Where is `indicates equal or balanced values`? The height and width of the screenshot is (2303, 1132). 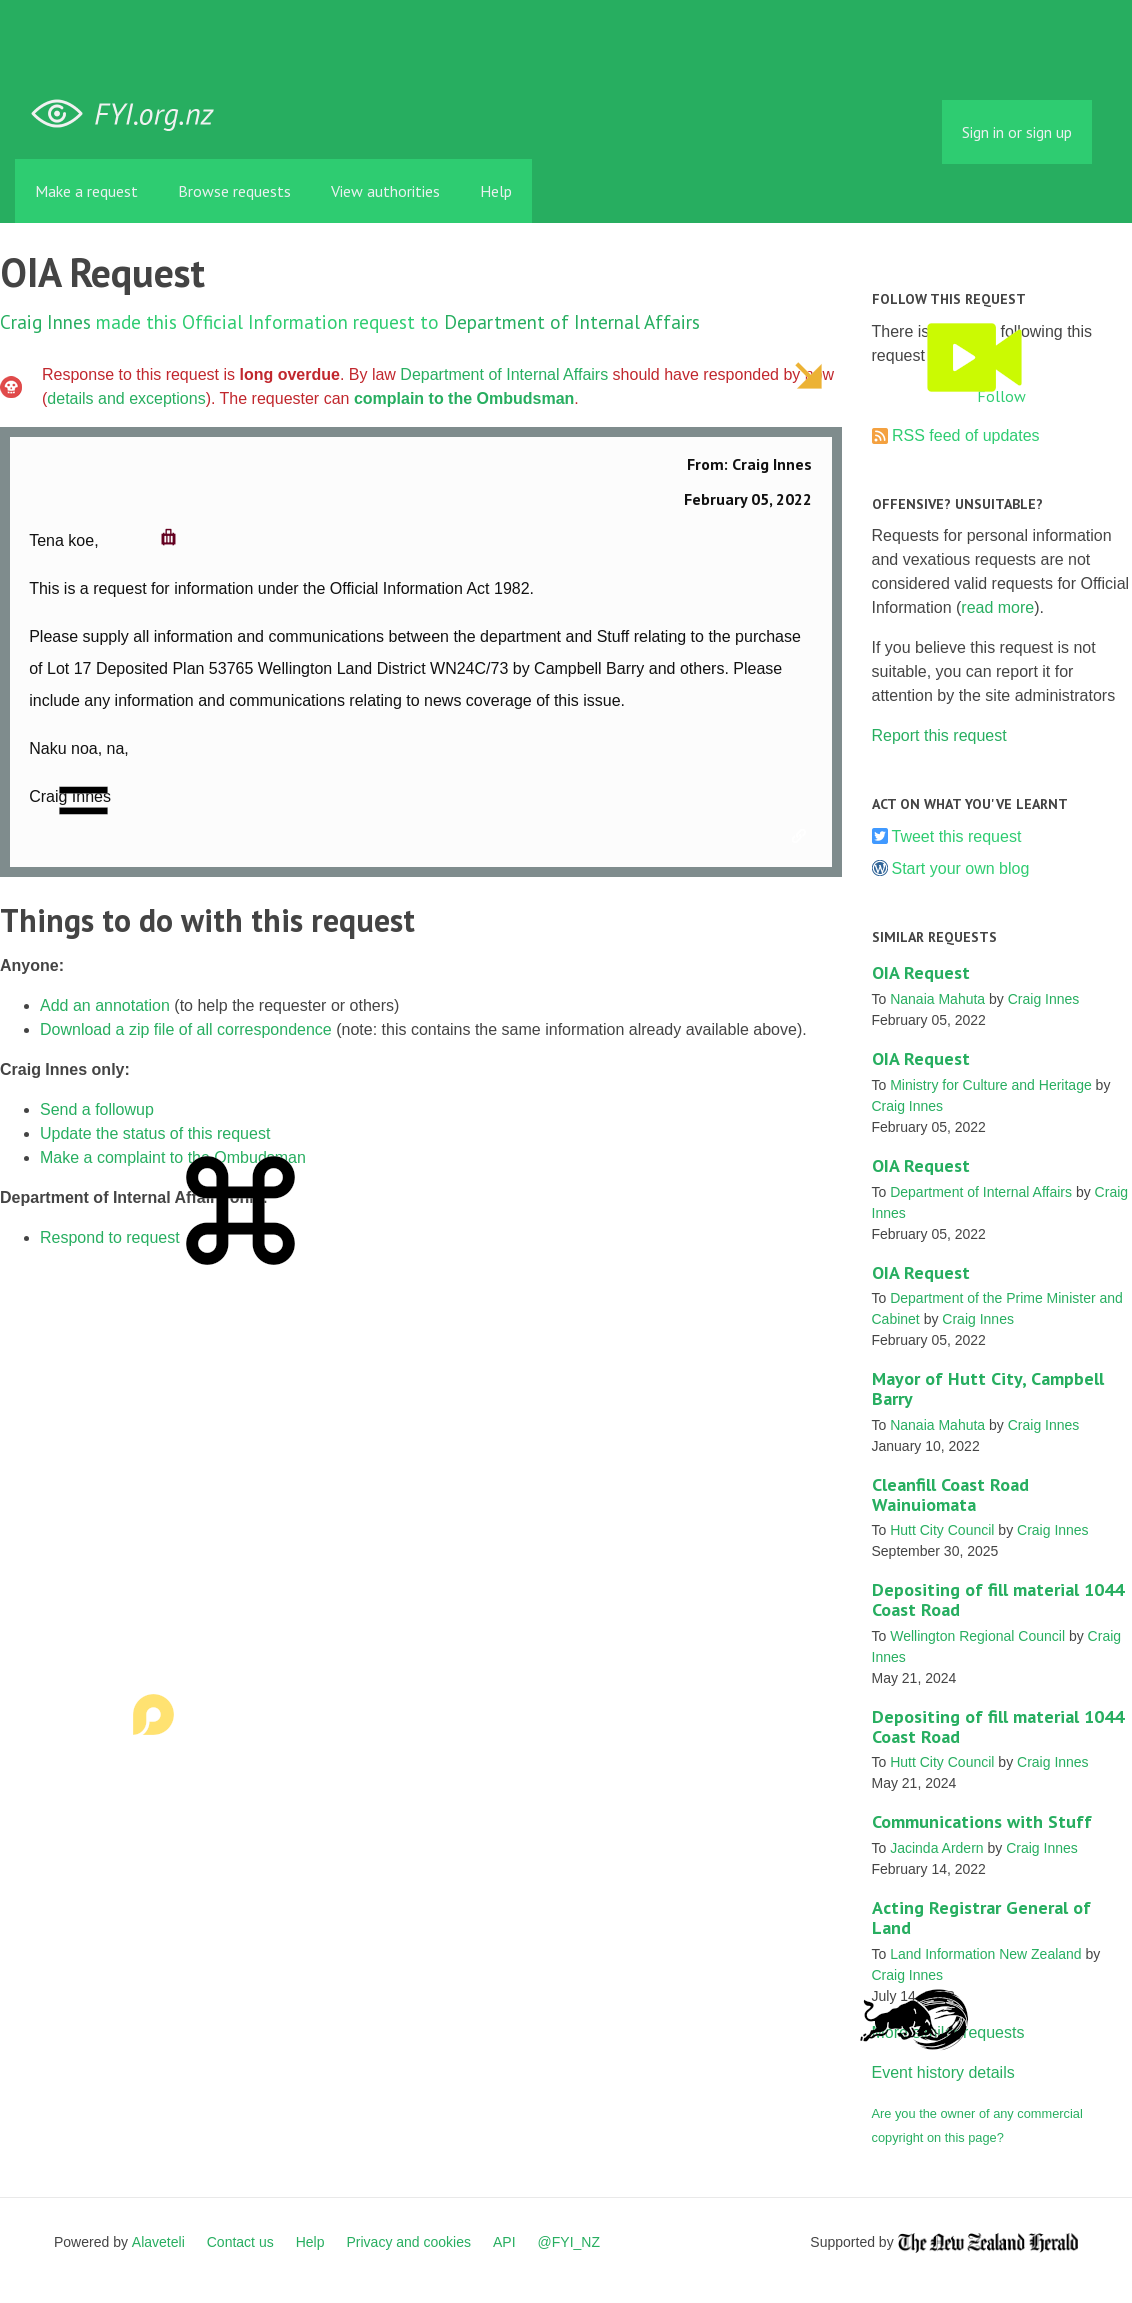
indicates equal or balanced values is located at coordinates (83, 800).